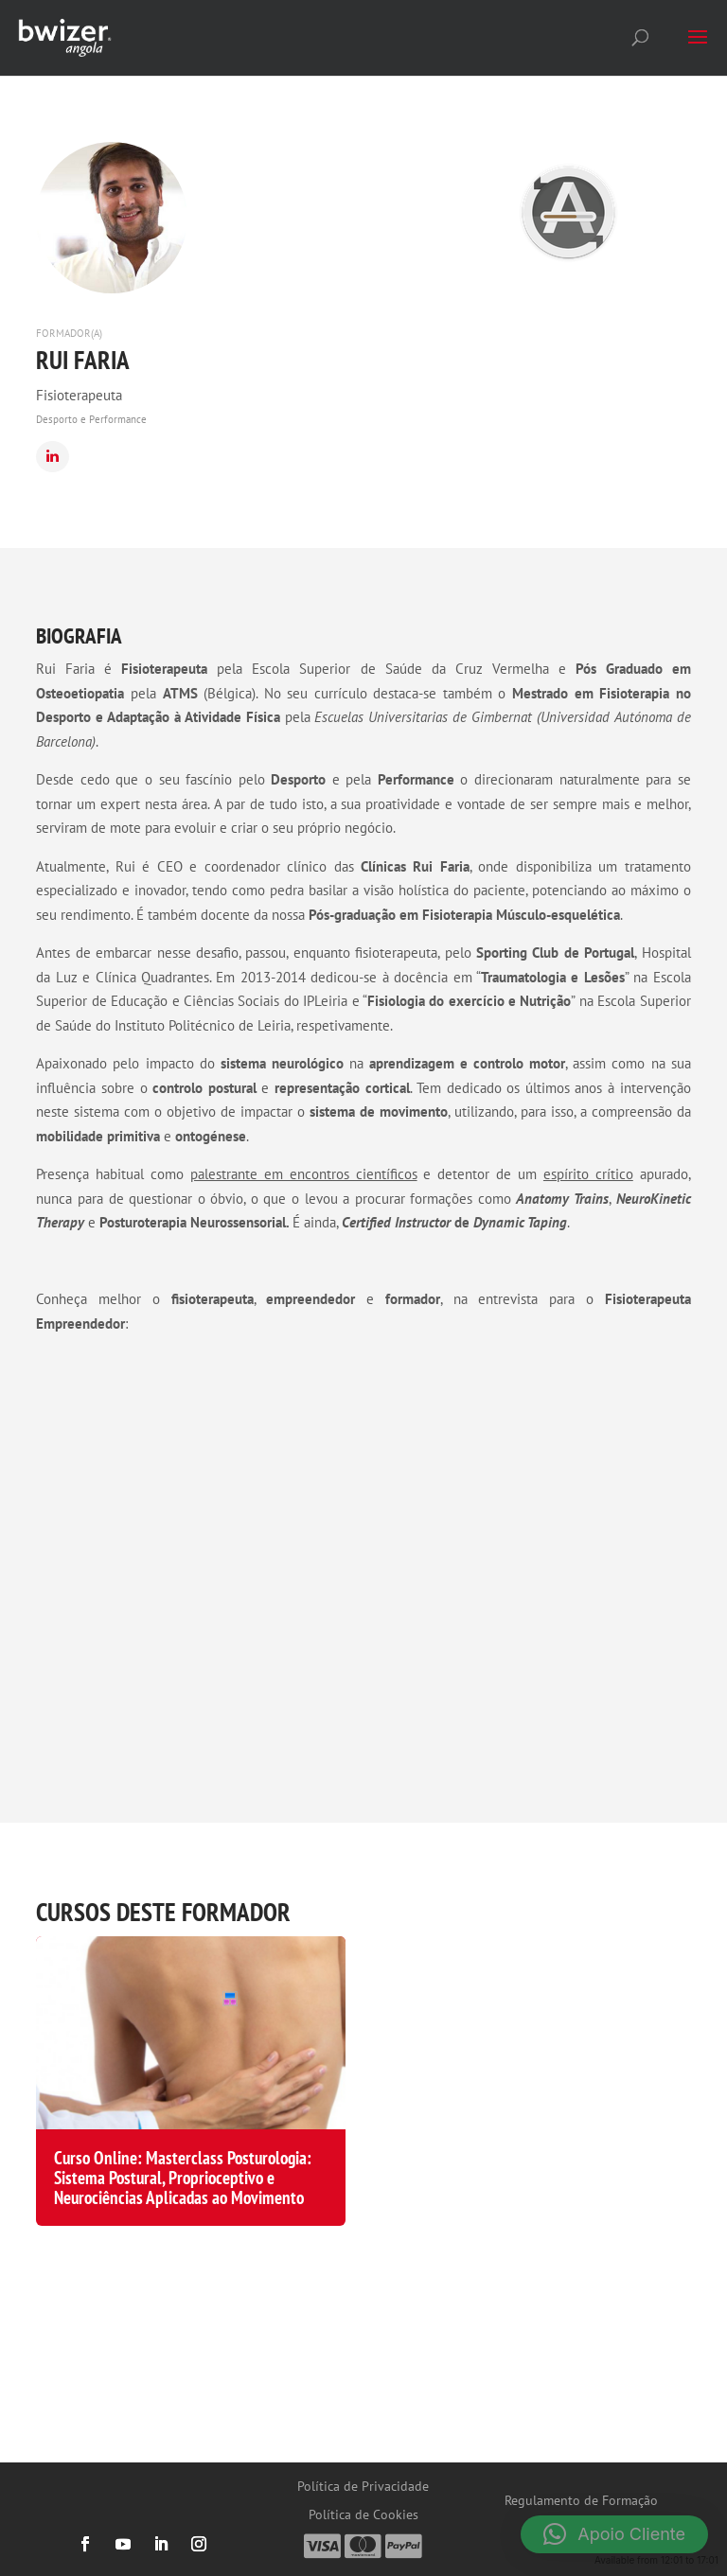 Image resolution: width=727 pixels, height=2576 pixels. Describe the element at coordinates (230, 1999) in the screenshot. I see `select all items in the current view` at that location.